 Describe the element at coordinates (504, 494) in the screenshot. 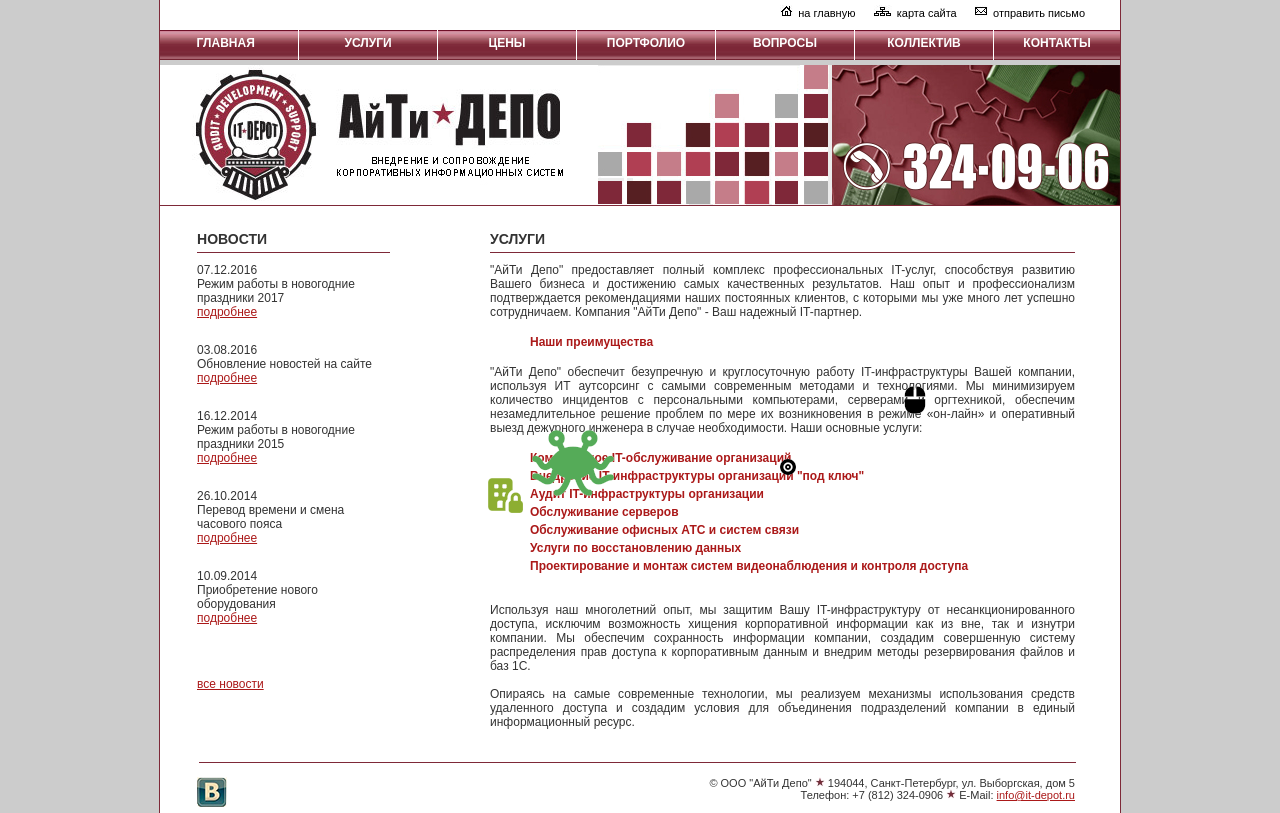

I see `secure building access control` at that location.